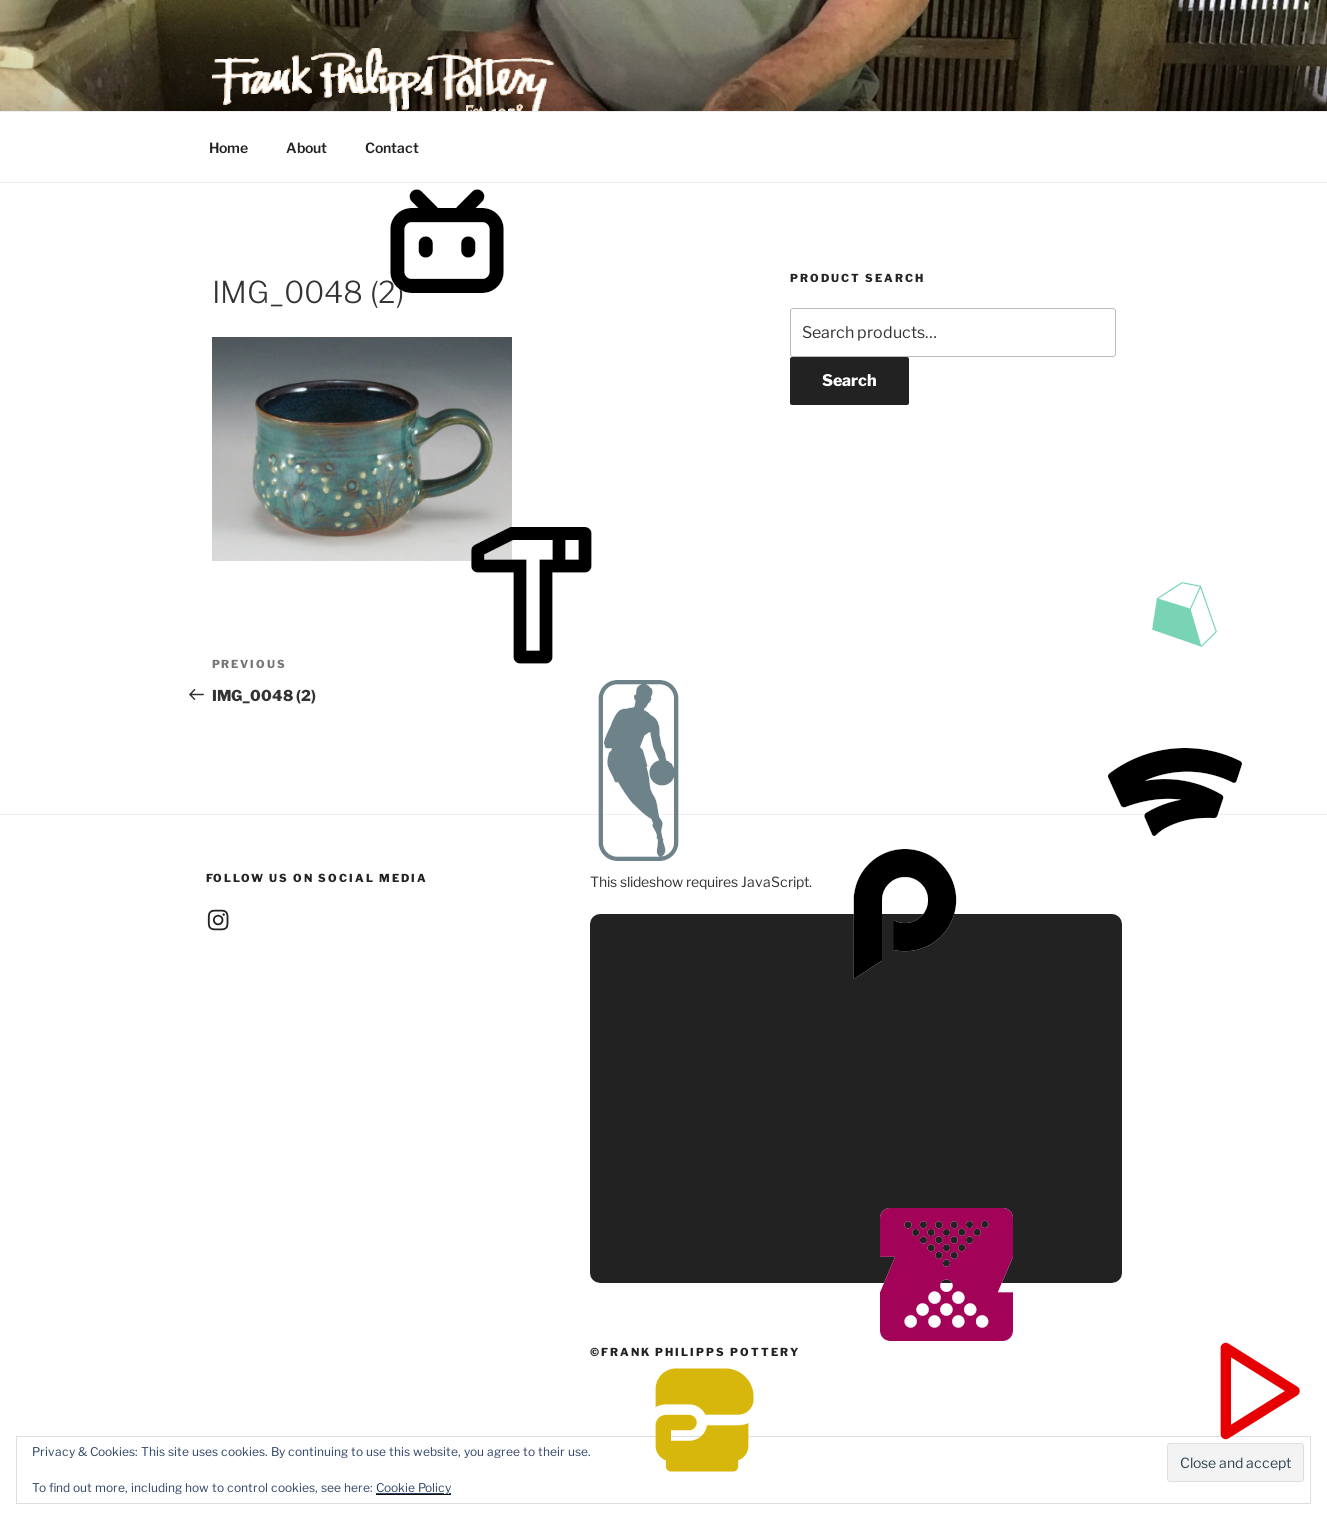 This screenshot has width=1327, height=1520. What do you see at coordinates (946, 1274) in the screenshot?
I see `openzfs file system branding logo` at bounding box center [946, 1274].